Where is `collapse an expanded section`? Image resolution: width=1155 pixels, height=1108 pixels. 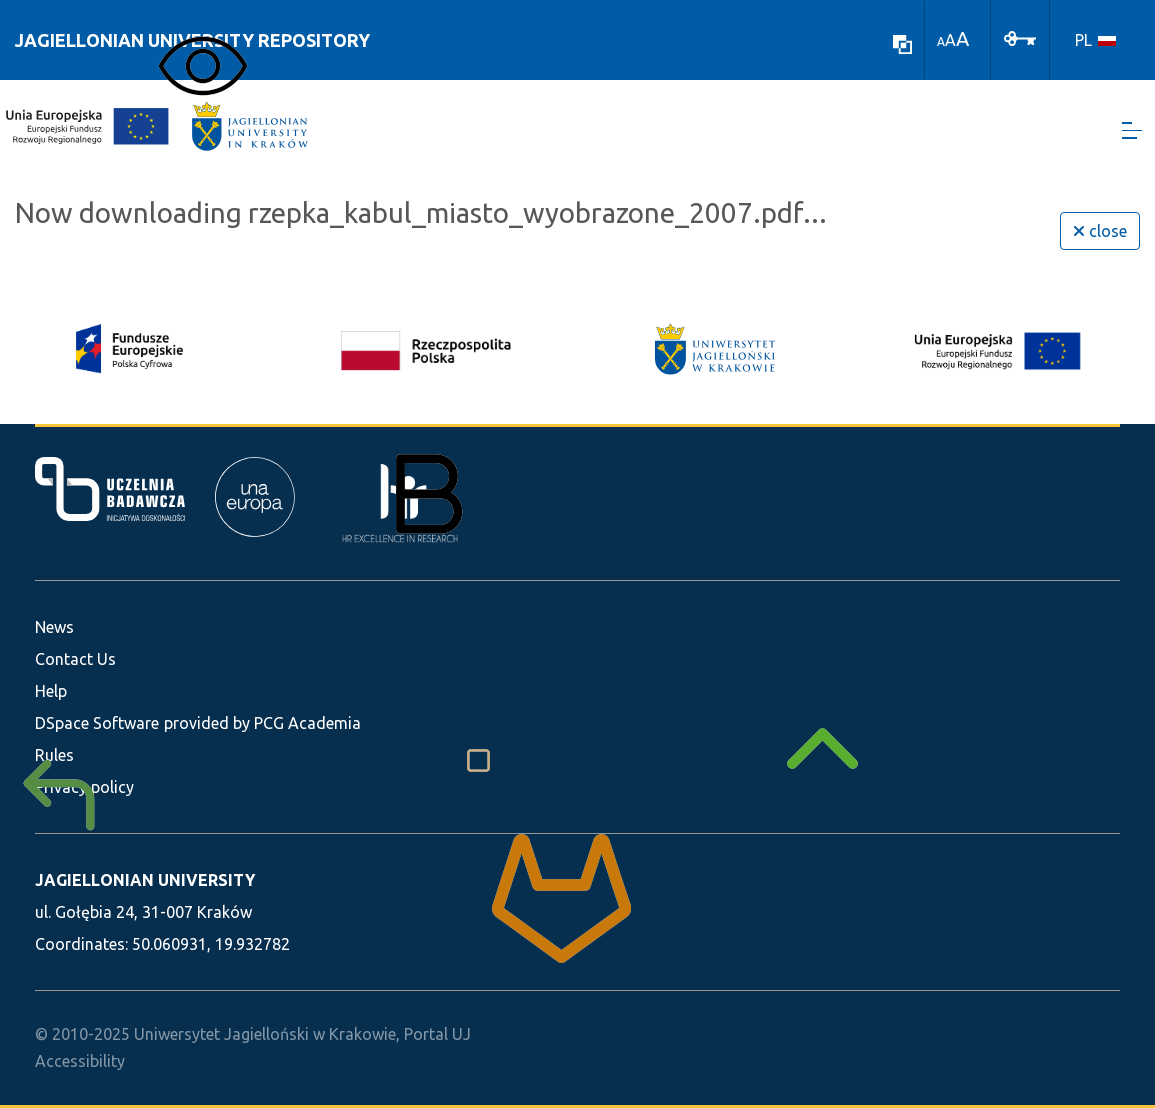
collapse an expanded section is located at coordinates (822, 748).